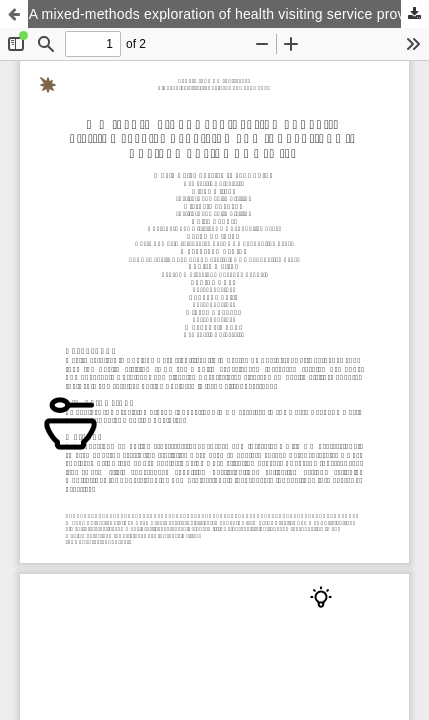 This screenshot has height=720, width=429. I want to click on view tips or suggestions, so click(321, 597).